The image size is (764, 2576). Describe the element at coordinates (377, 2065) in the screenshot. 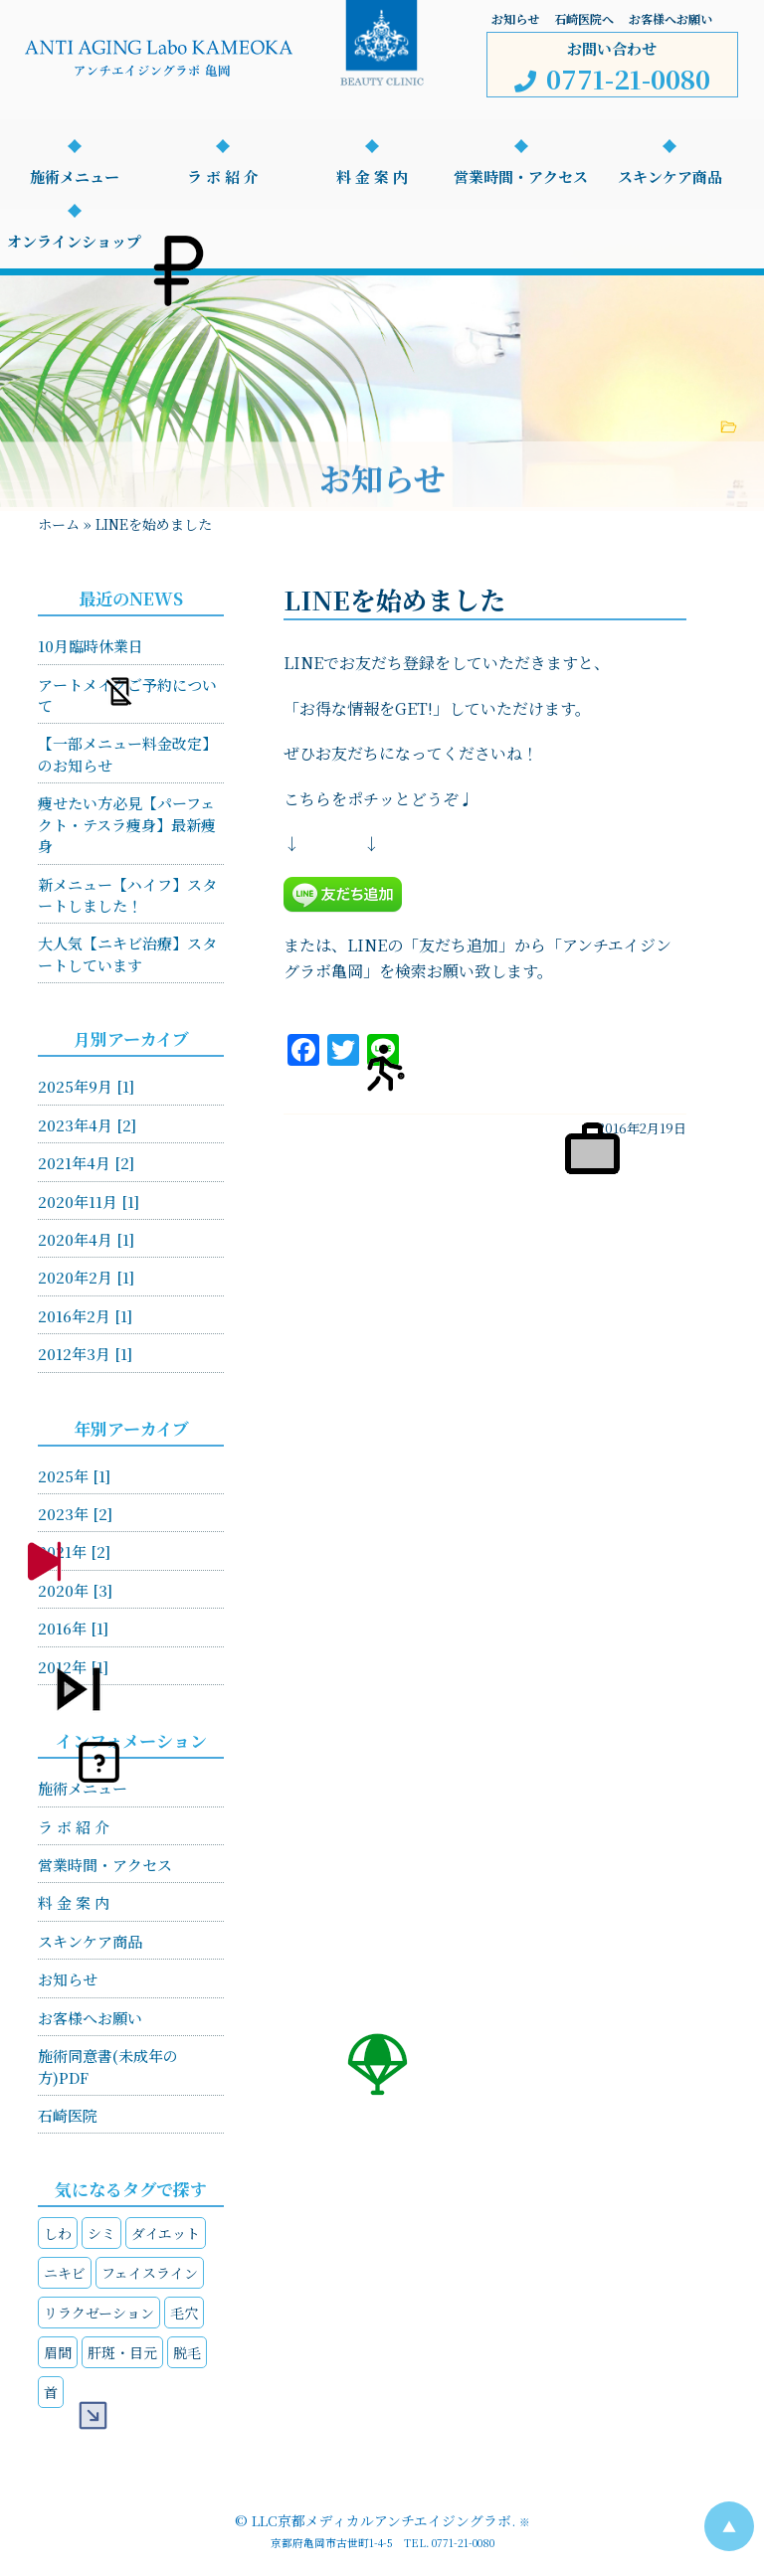

I see `access emergency or backup features` at that location.